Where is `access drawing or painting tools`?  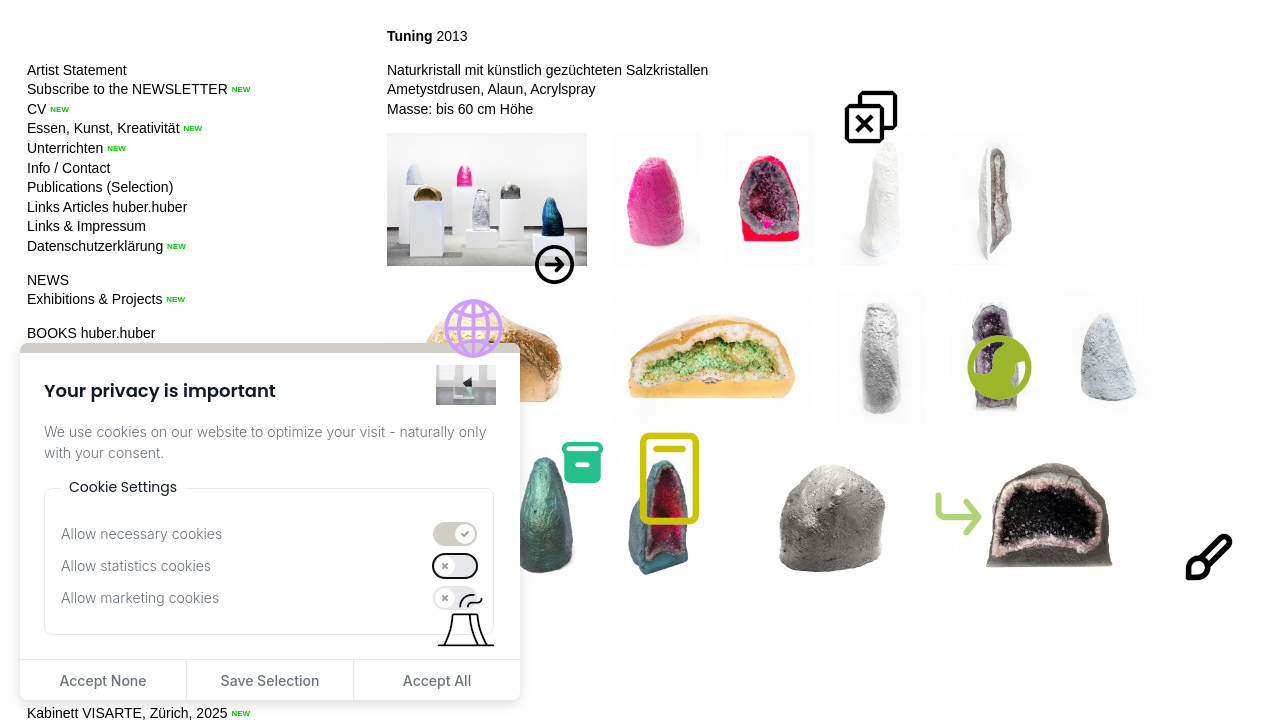 access drawing or painting tools is located at coordinates (1209, 557).